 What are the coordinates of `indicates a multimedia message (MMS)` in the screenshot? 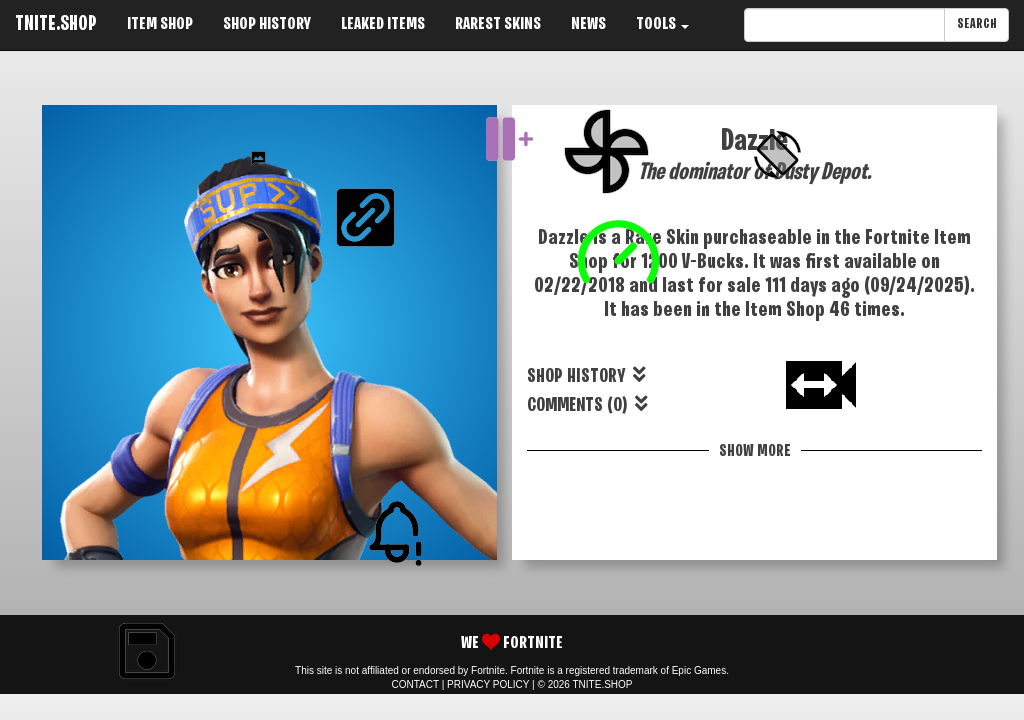 It's located at (258, 158).